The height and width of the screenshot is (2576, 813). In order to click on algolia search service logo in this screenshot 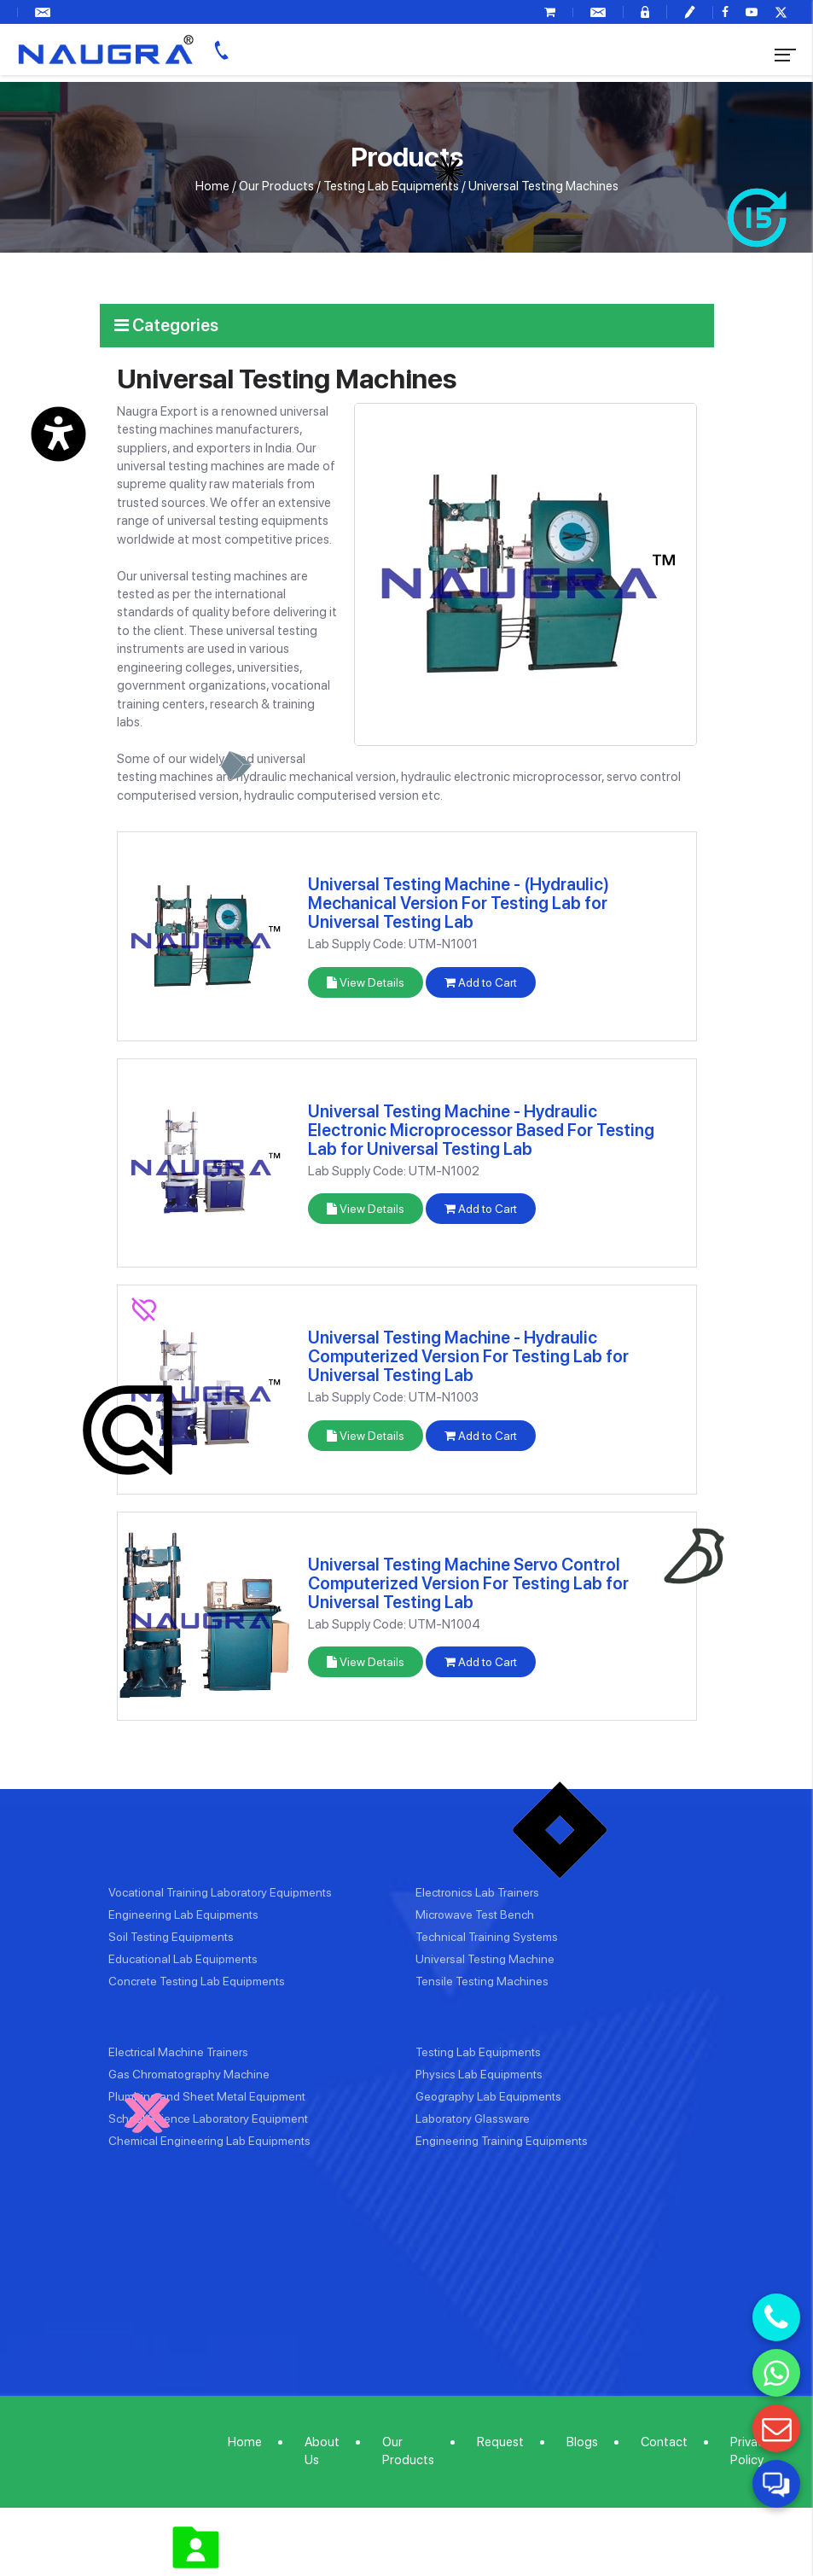, I will do `click(127, 1430)`.